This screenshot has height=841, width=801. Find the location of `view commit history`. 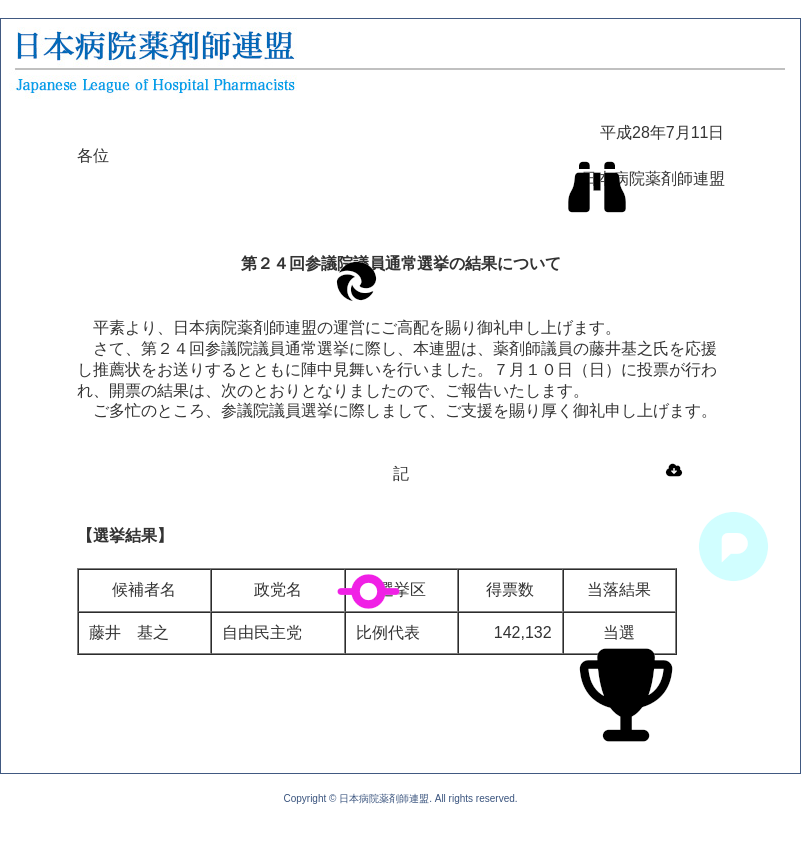

view commit history is located at coordinates (368, 591).